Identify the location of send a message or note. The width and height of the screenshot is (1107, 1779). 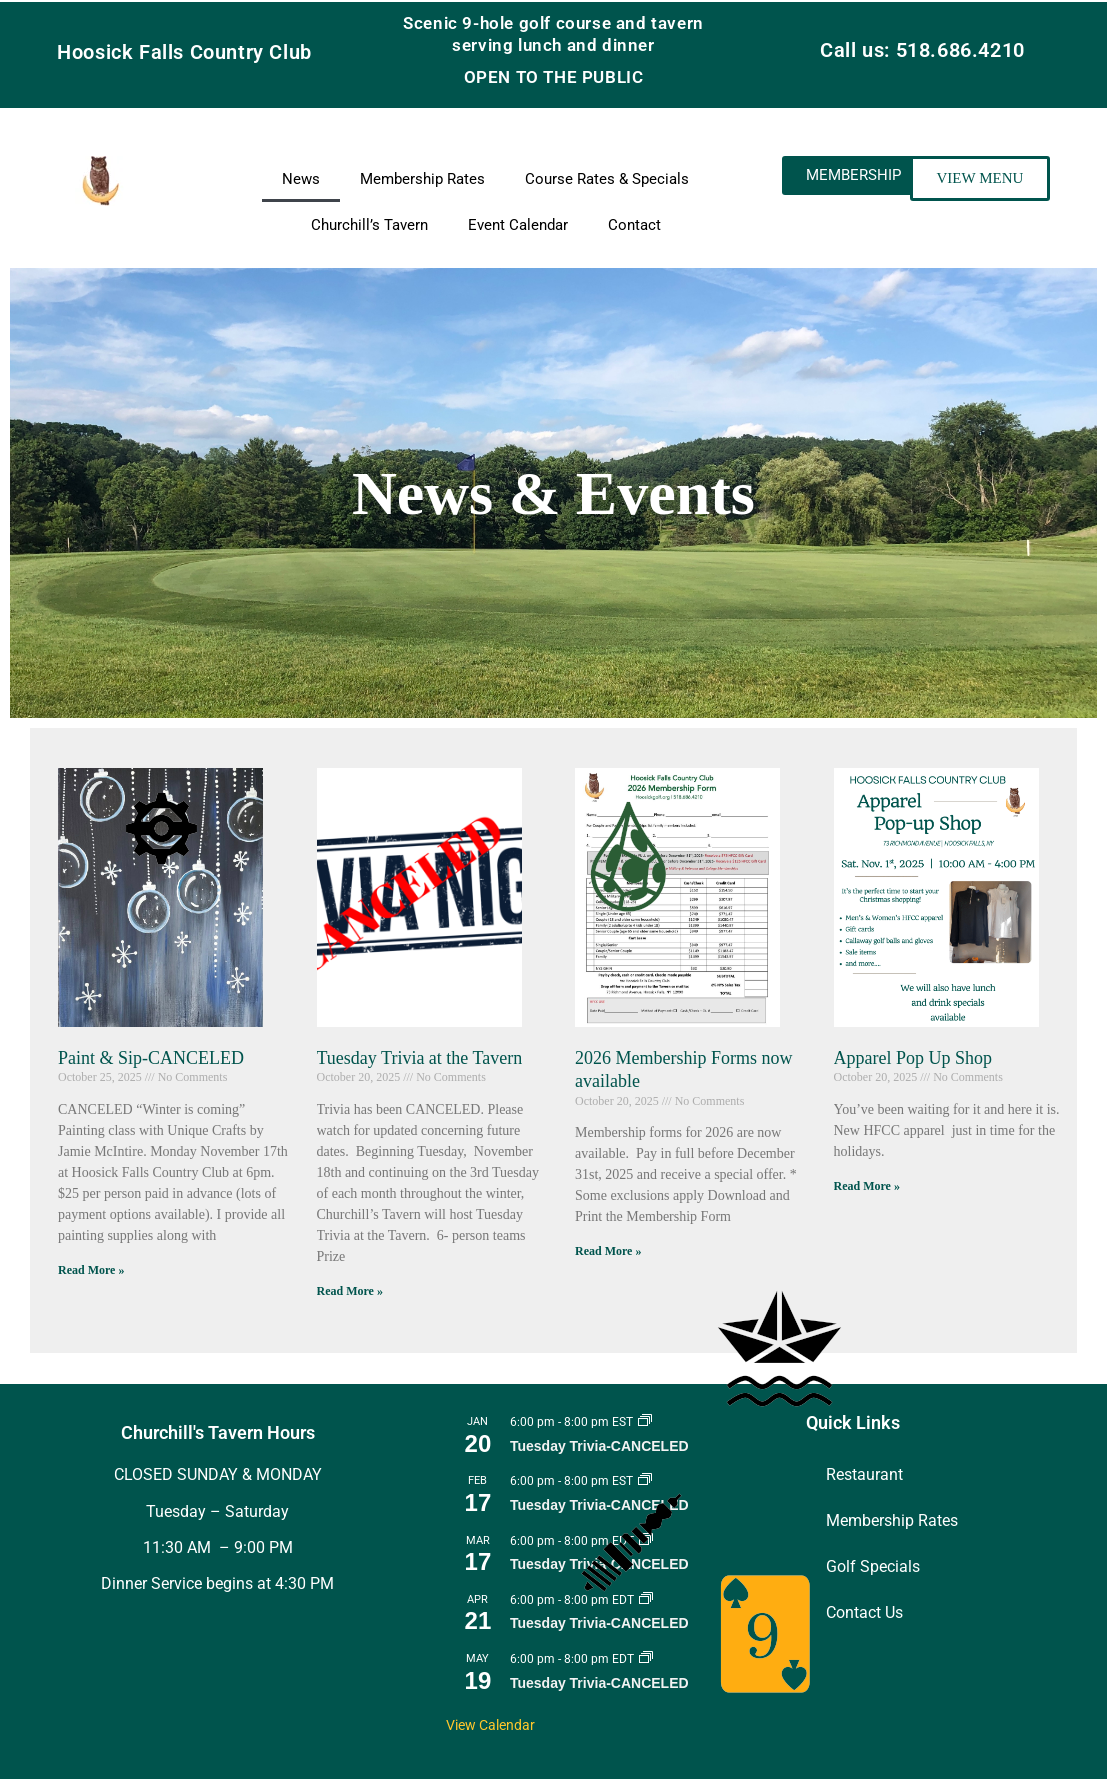
(779, 1348).